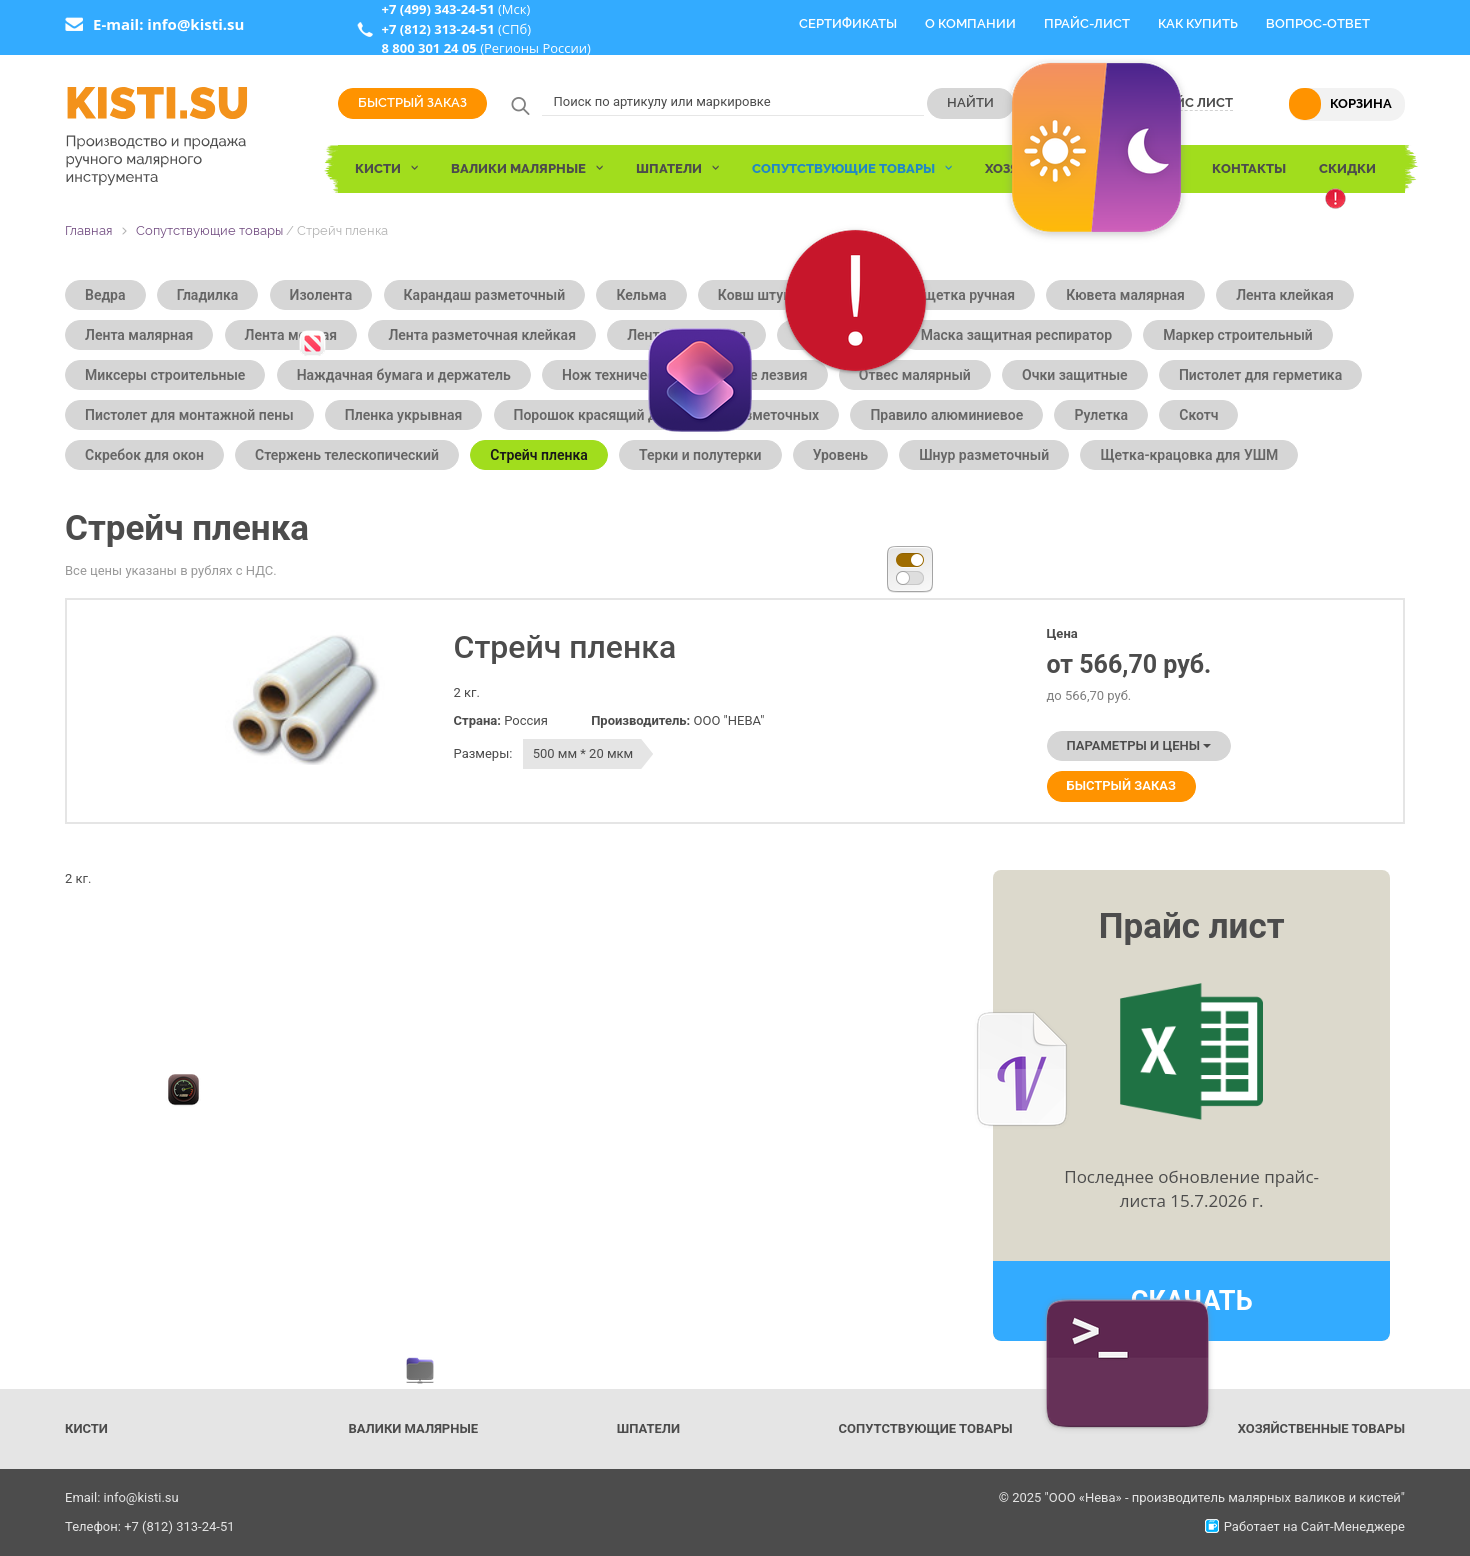 Image resolution: width=1470 pixels, height=1556 pixels. What do you see at coordinates (700, 380) in the screenshot?
I see `open the shortcuts app` at bounding box center [700, 380].